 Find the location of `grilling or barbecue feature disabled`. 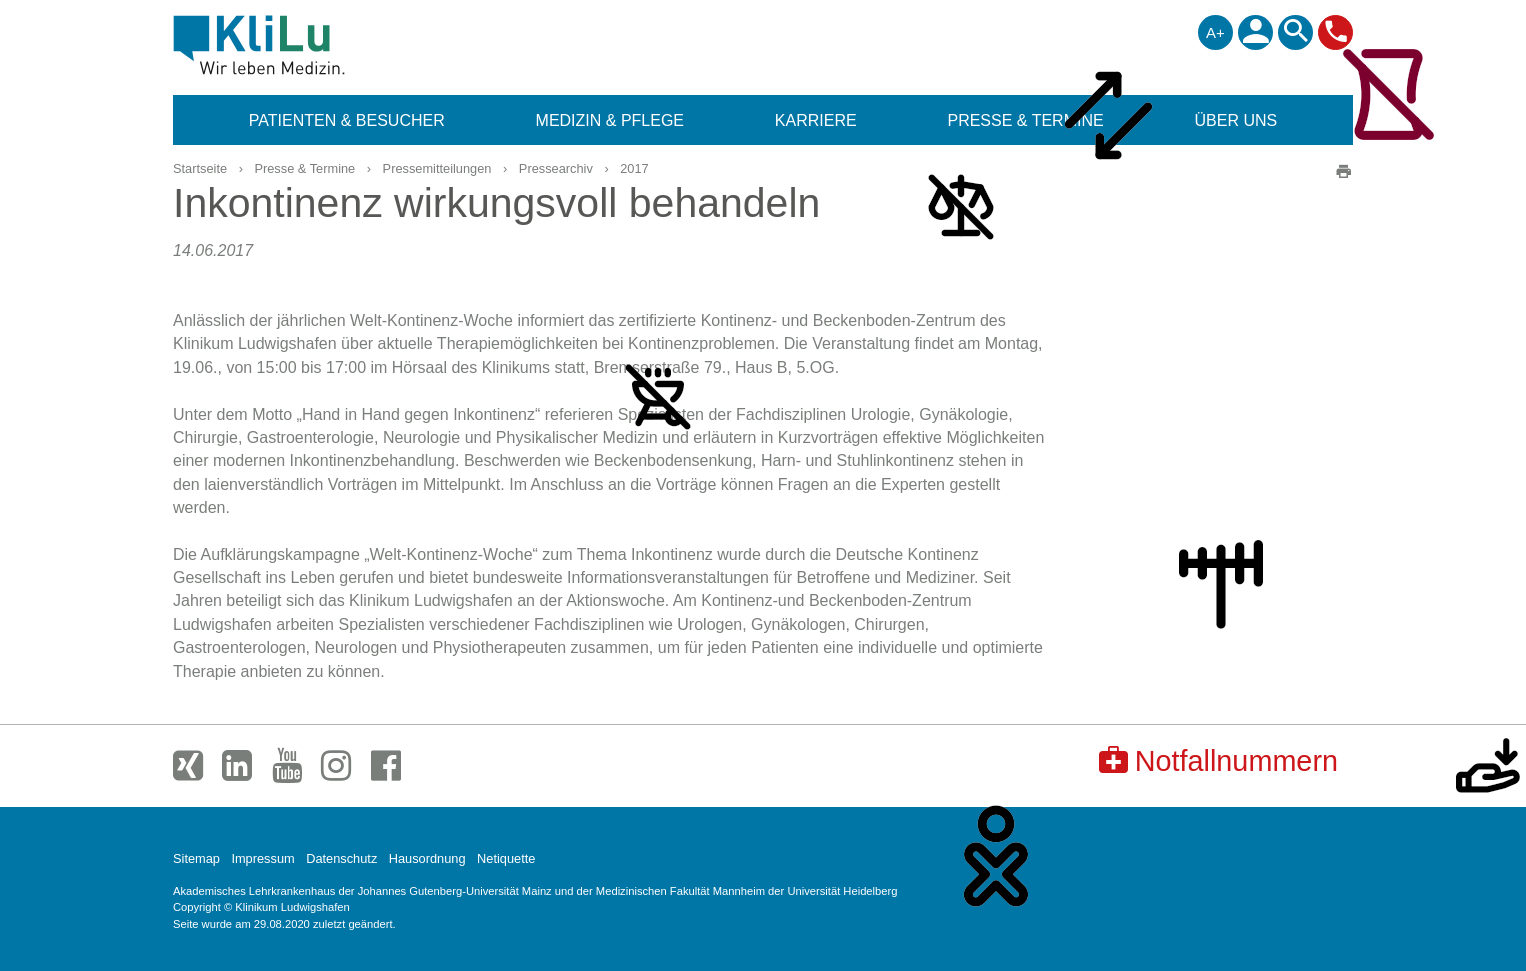

grilling or barbecue feature disabled is located at coordinates (658, 397).